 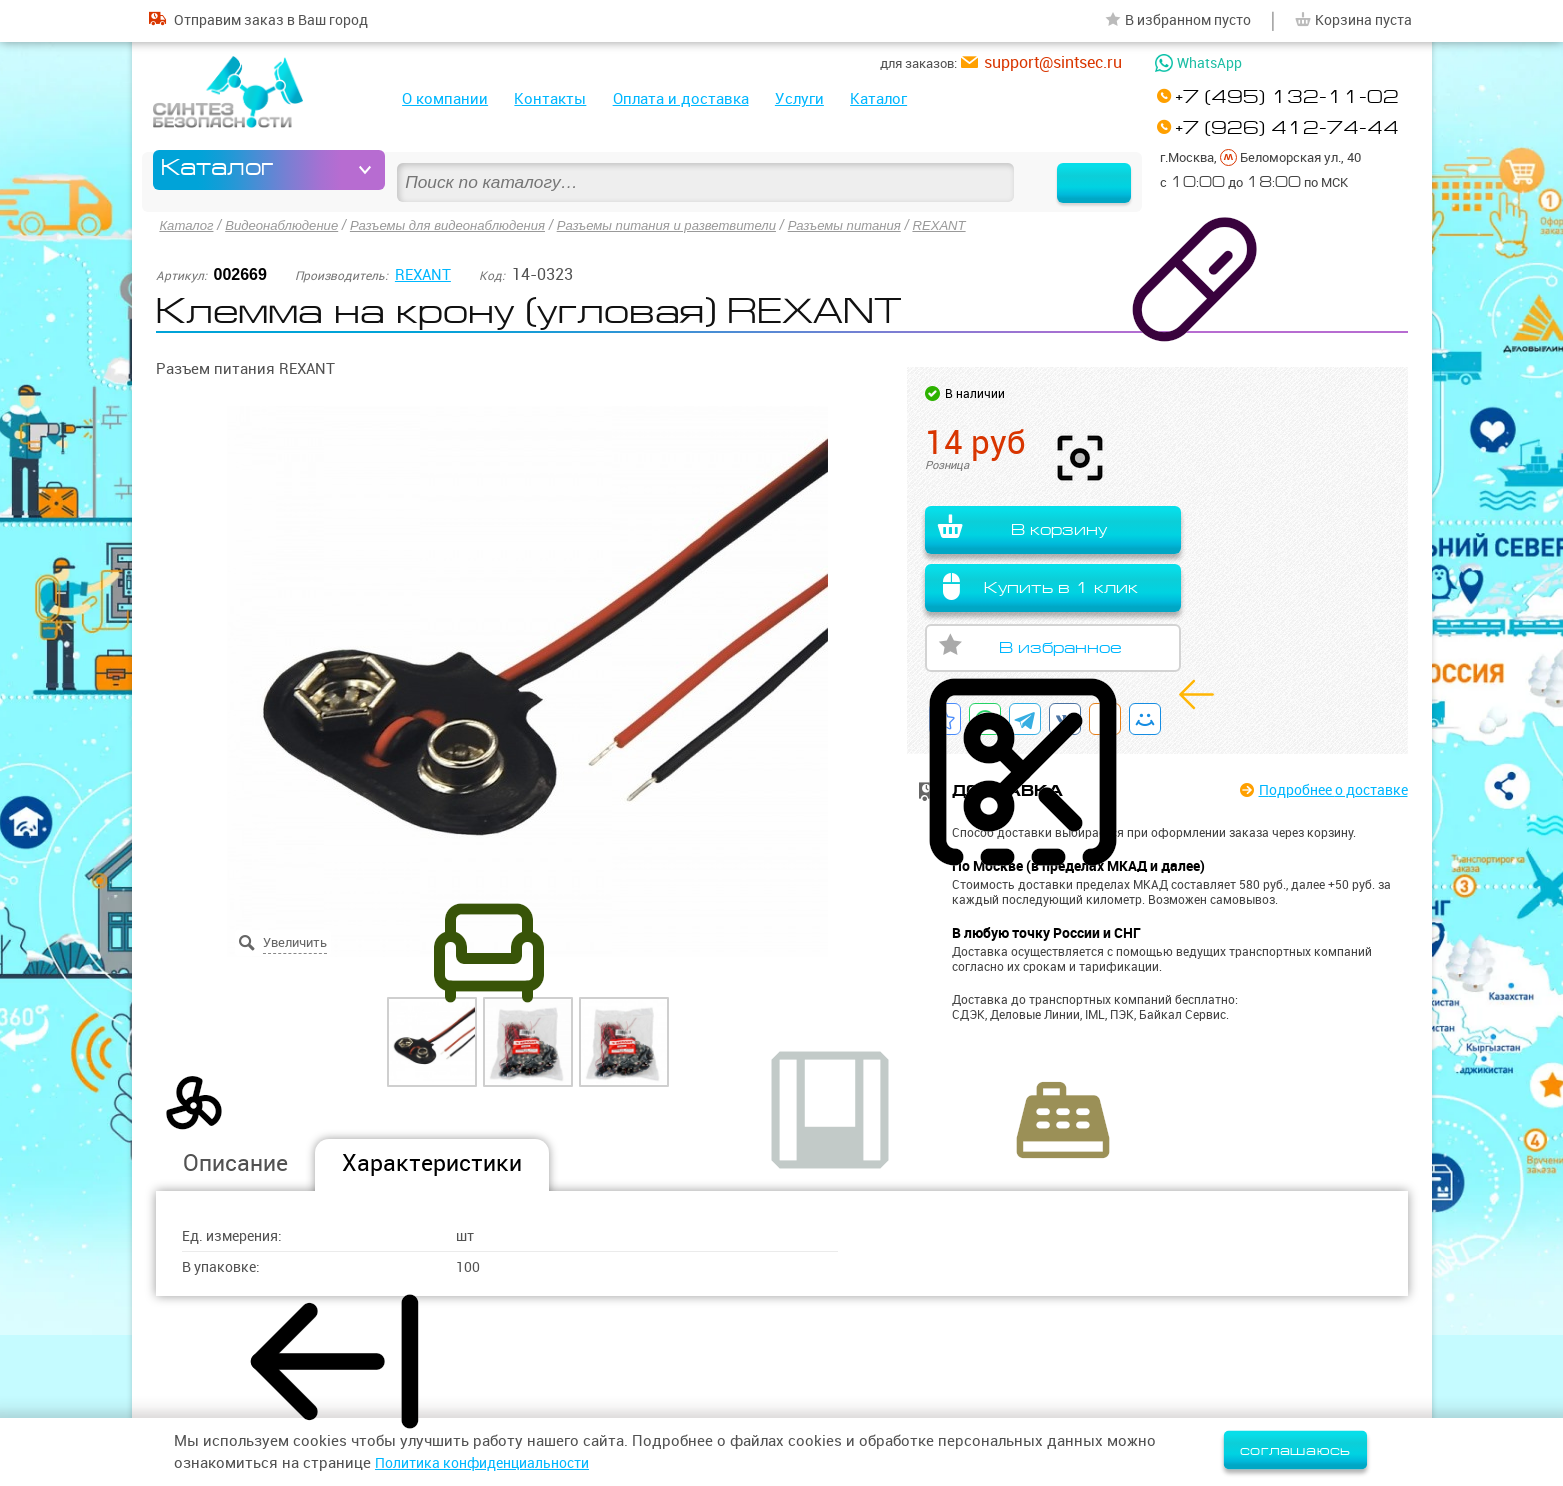 What do you see at coordinates (334, 1361) in the screenshot?
I see `navigate back to previous screen` at bounding box center [334, 1361].